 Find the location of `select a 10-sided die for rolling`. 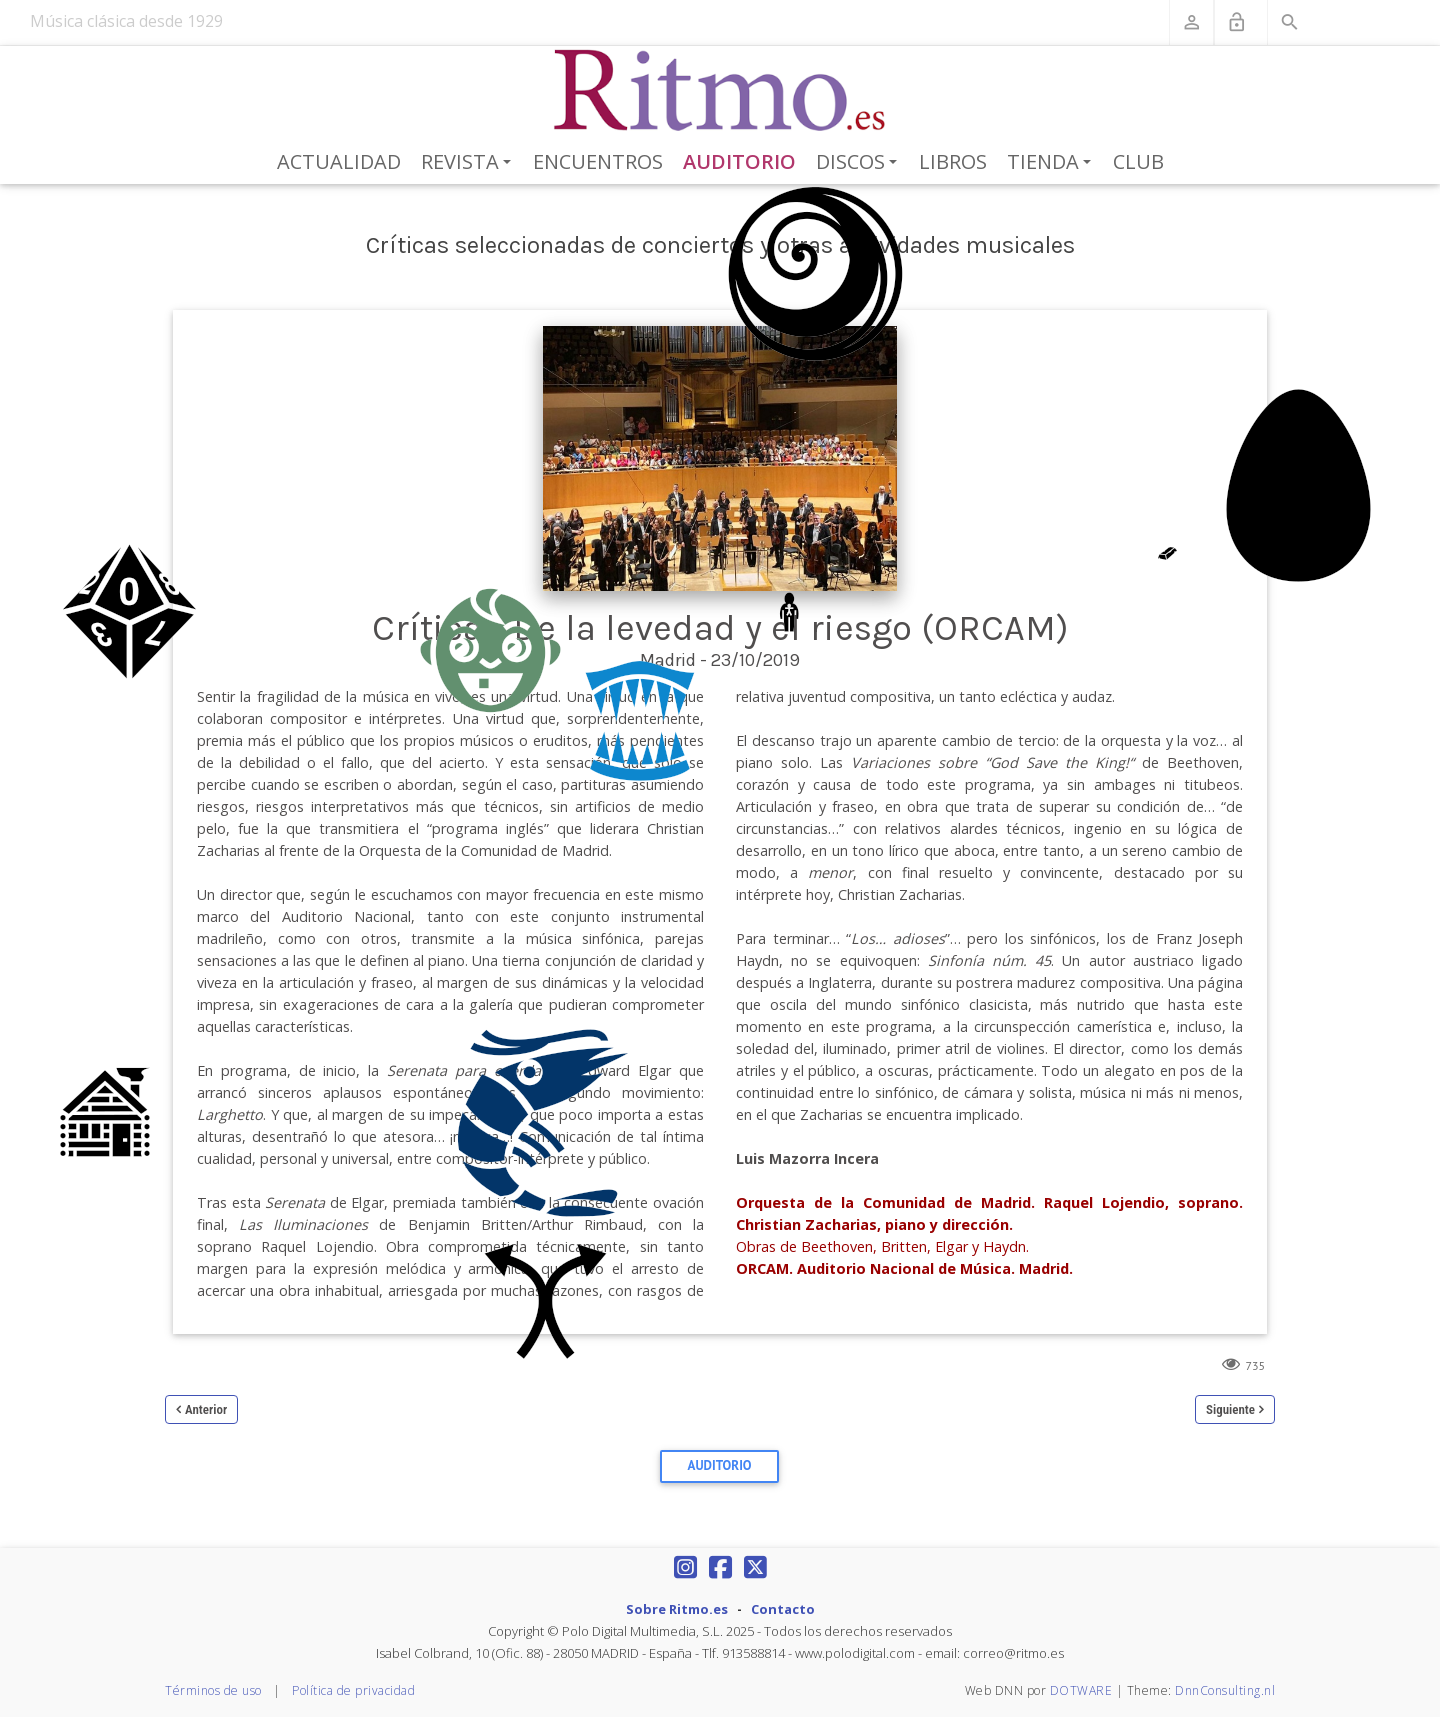

select a 10-sided die for rolling is located at coordinates (129, 611).